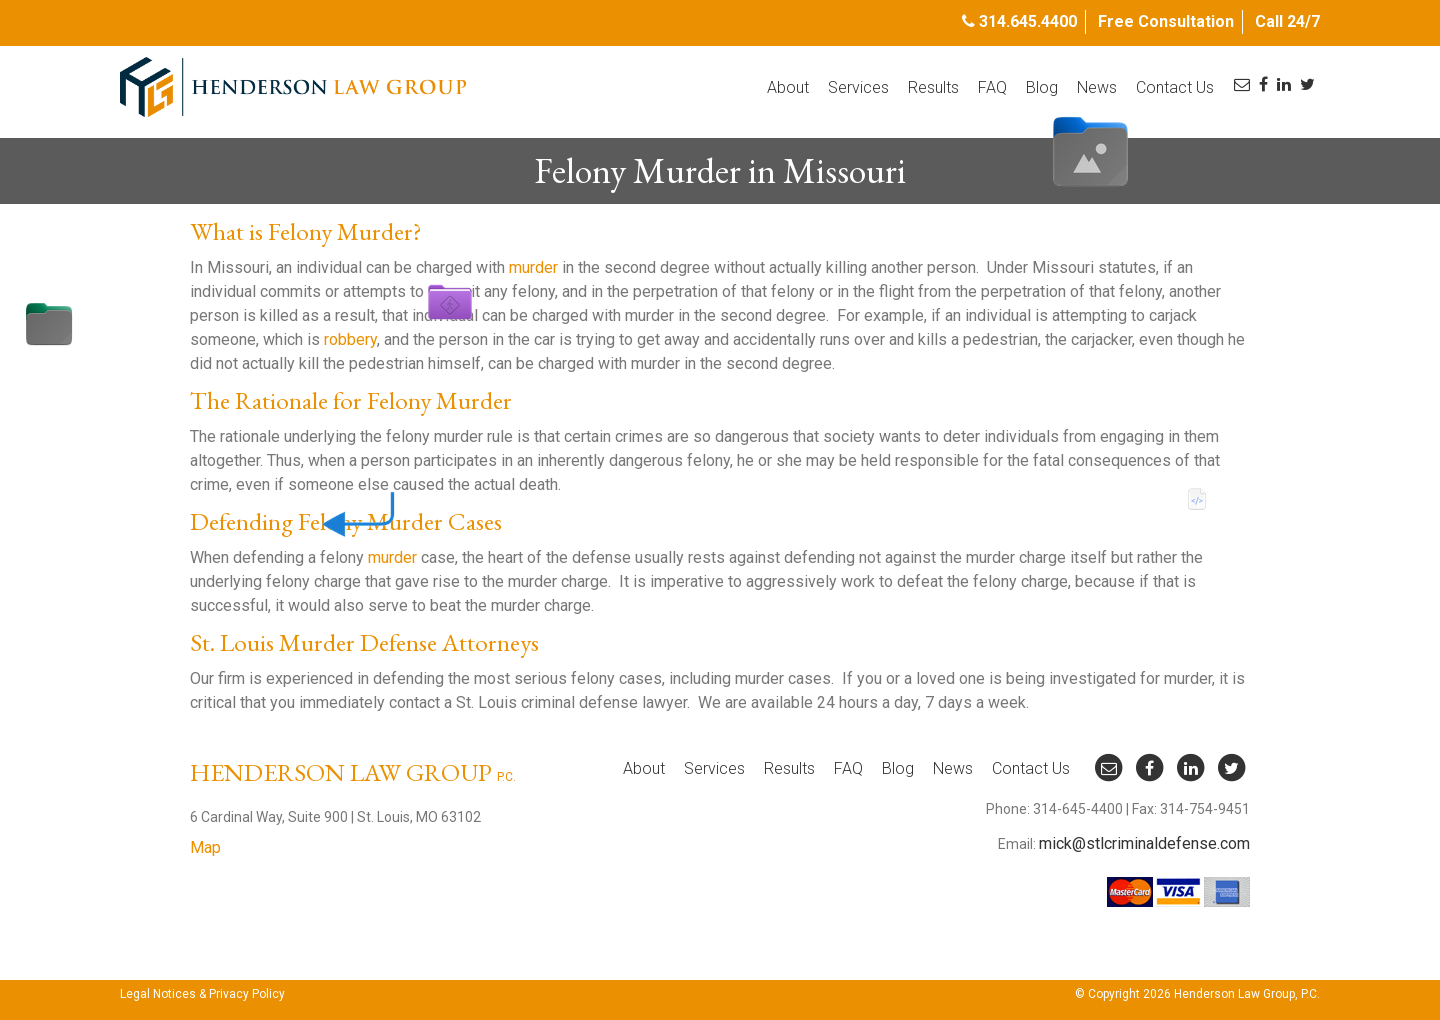  What do you see at coordinates (357, 514) in the screenshot?
I see `reply to an email message` at bounding box center [357, 514].